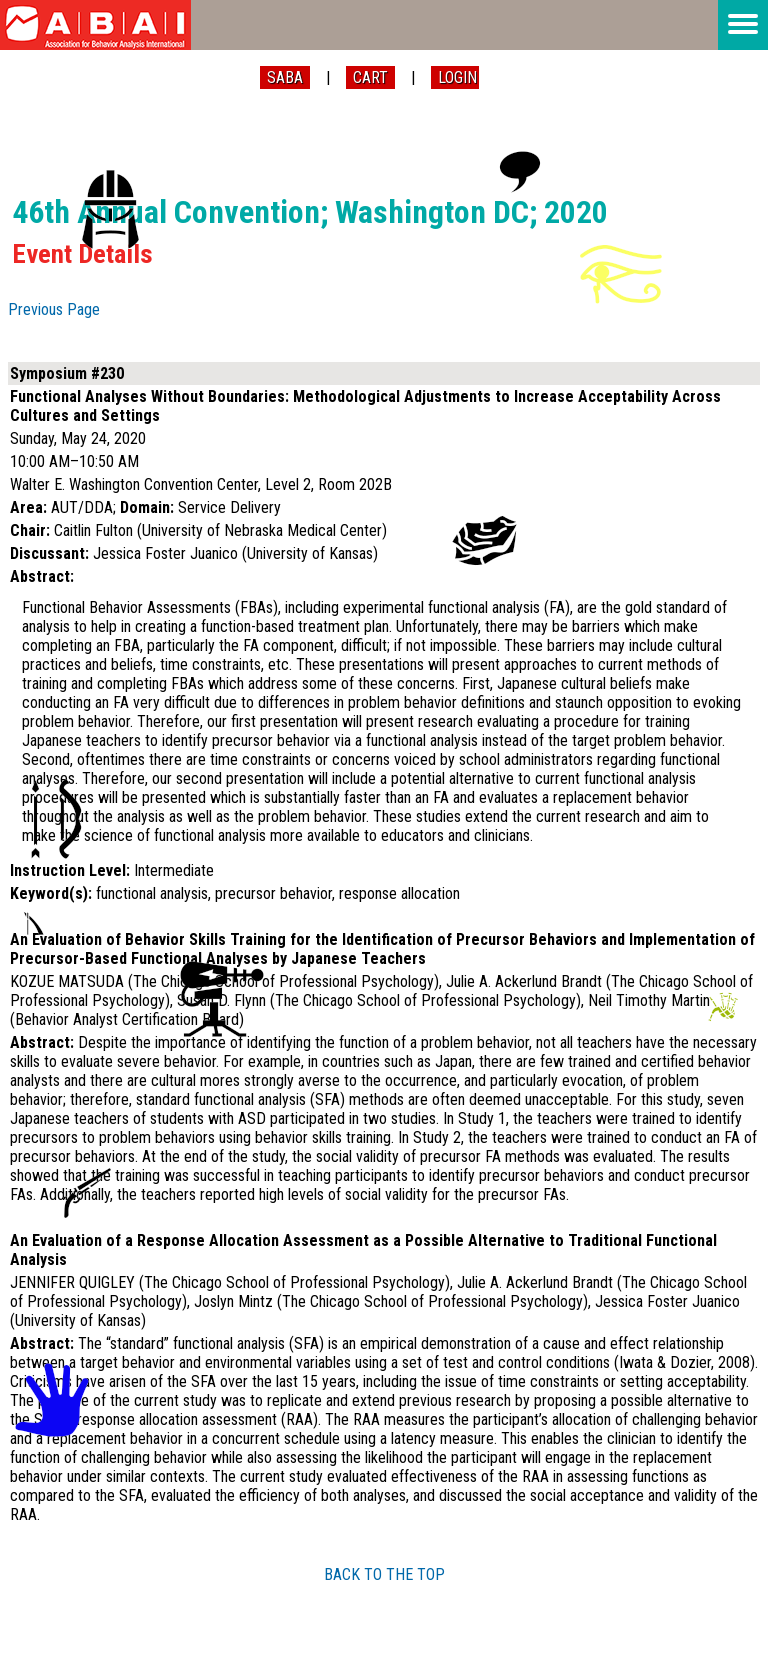 Image resolution: width=768 pixels, height=1668 pixels. I want to click on access Egyptian or mythology-themed content, so click(621, 273).